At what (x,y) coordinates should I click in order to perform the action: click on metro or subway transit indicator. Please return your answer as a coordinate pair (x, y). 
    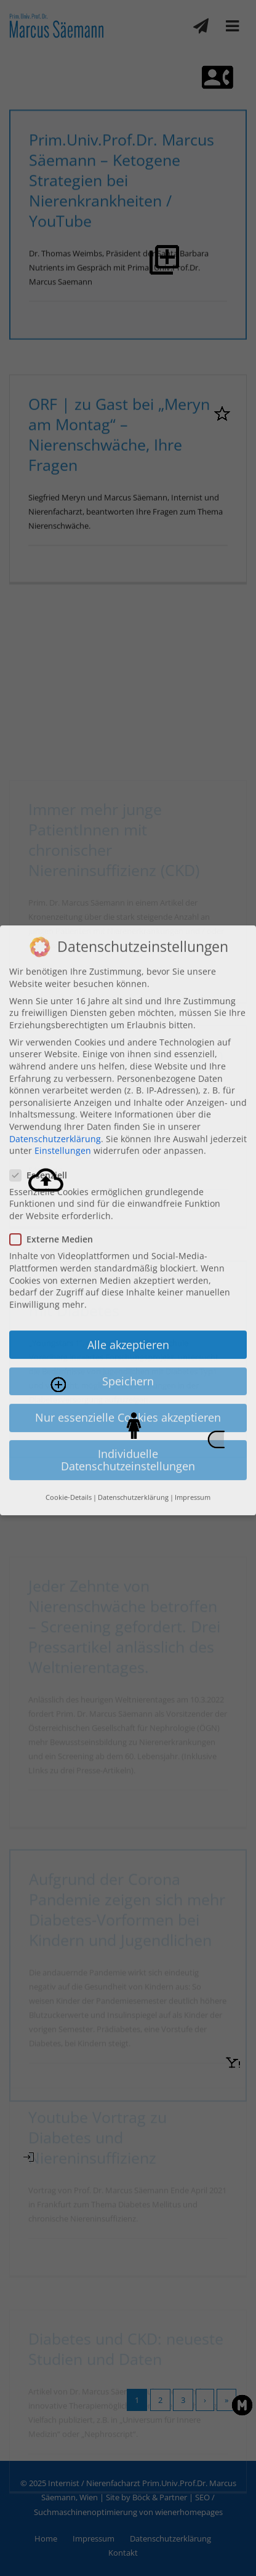
    Looking at the image, I should click on (242, 2405).